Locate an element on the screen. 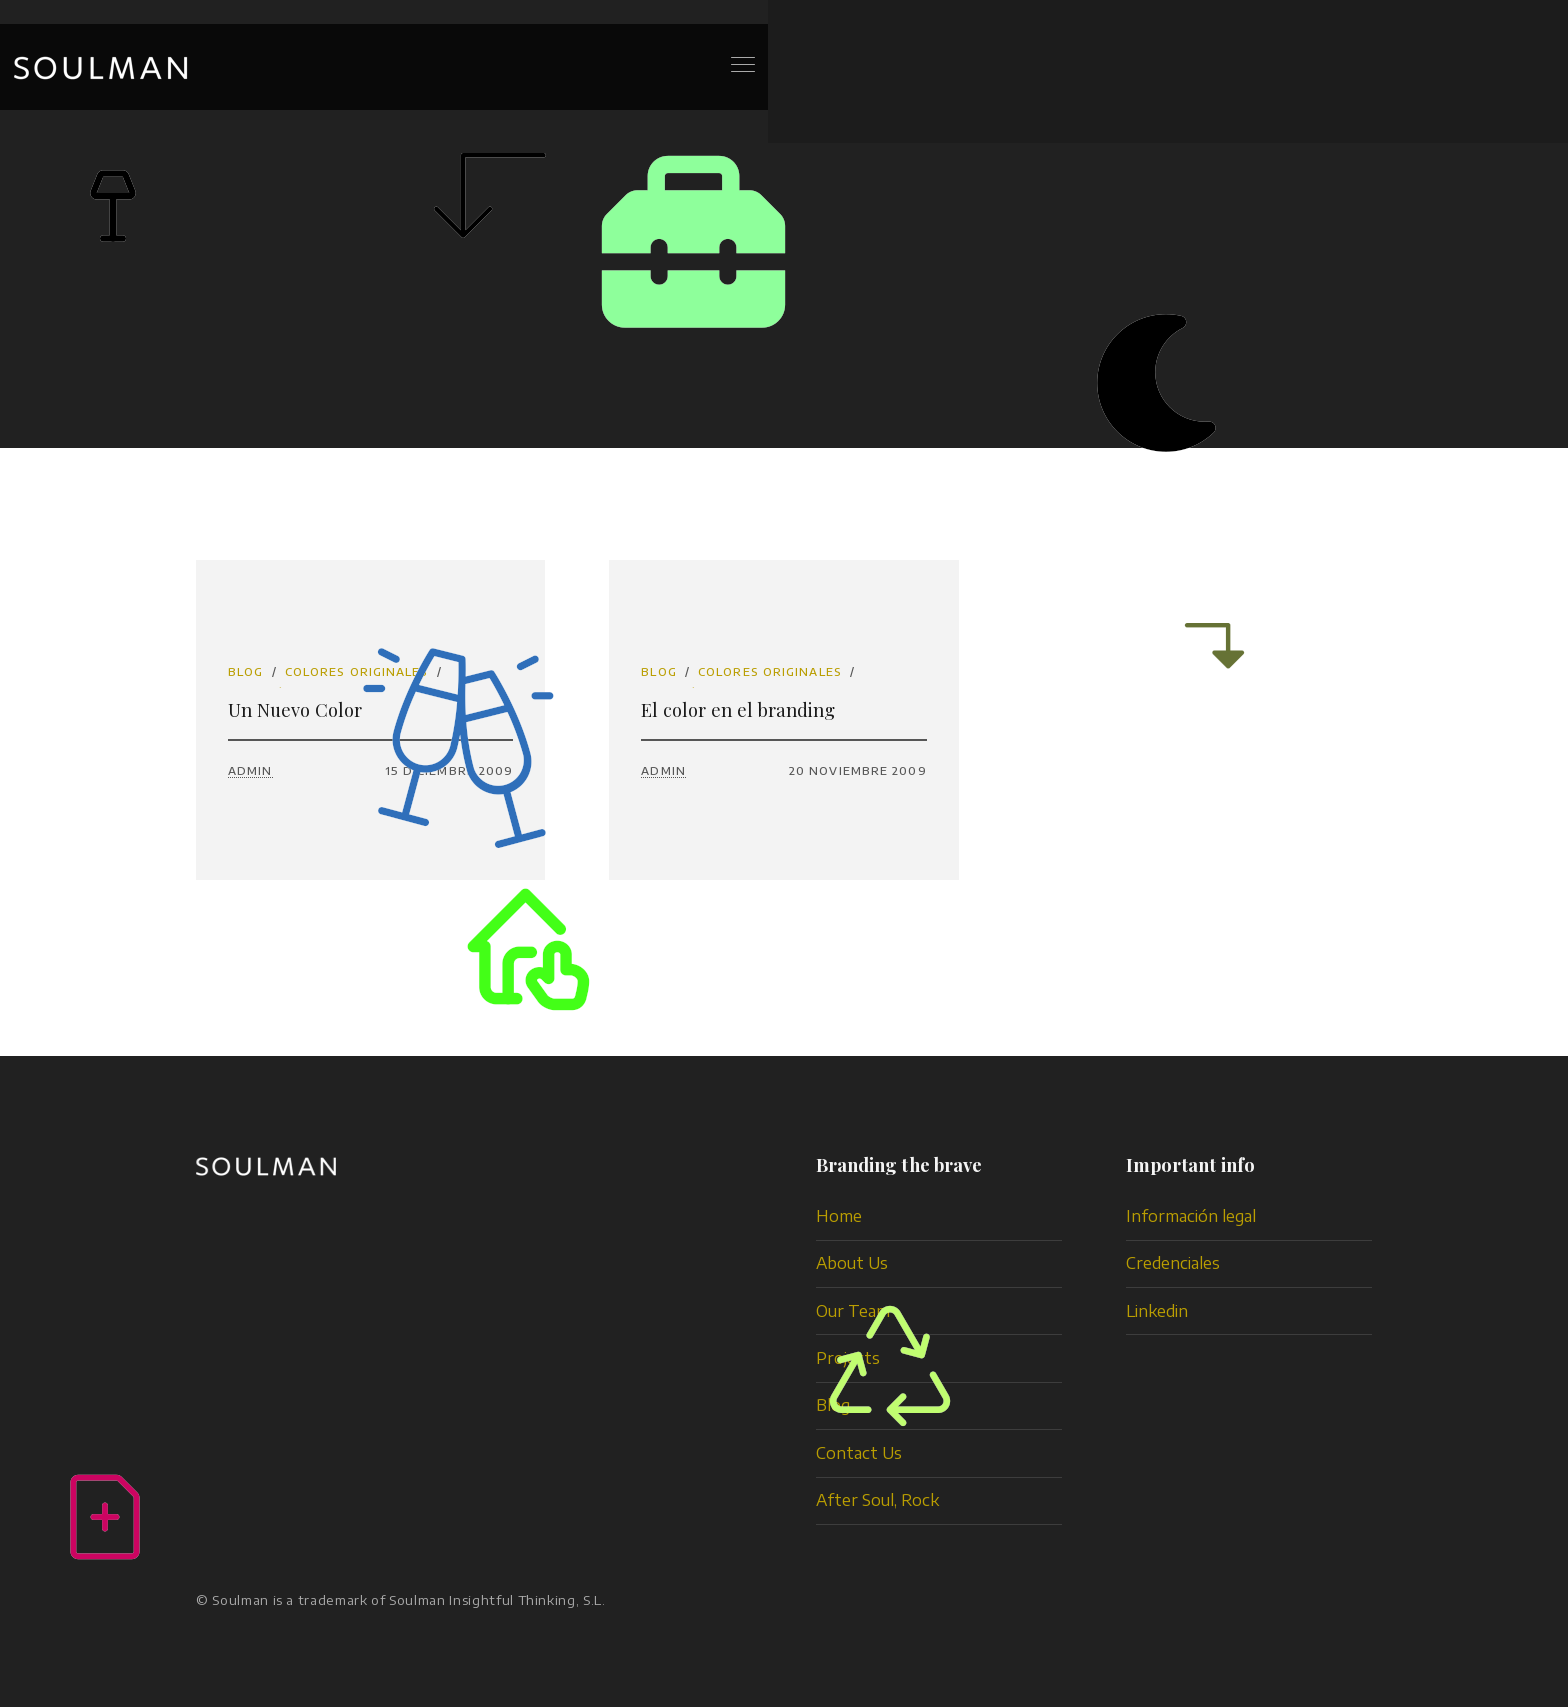  toggle dark mode is located at coordinates (1166, 383).